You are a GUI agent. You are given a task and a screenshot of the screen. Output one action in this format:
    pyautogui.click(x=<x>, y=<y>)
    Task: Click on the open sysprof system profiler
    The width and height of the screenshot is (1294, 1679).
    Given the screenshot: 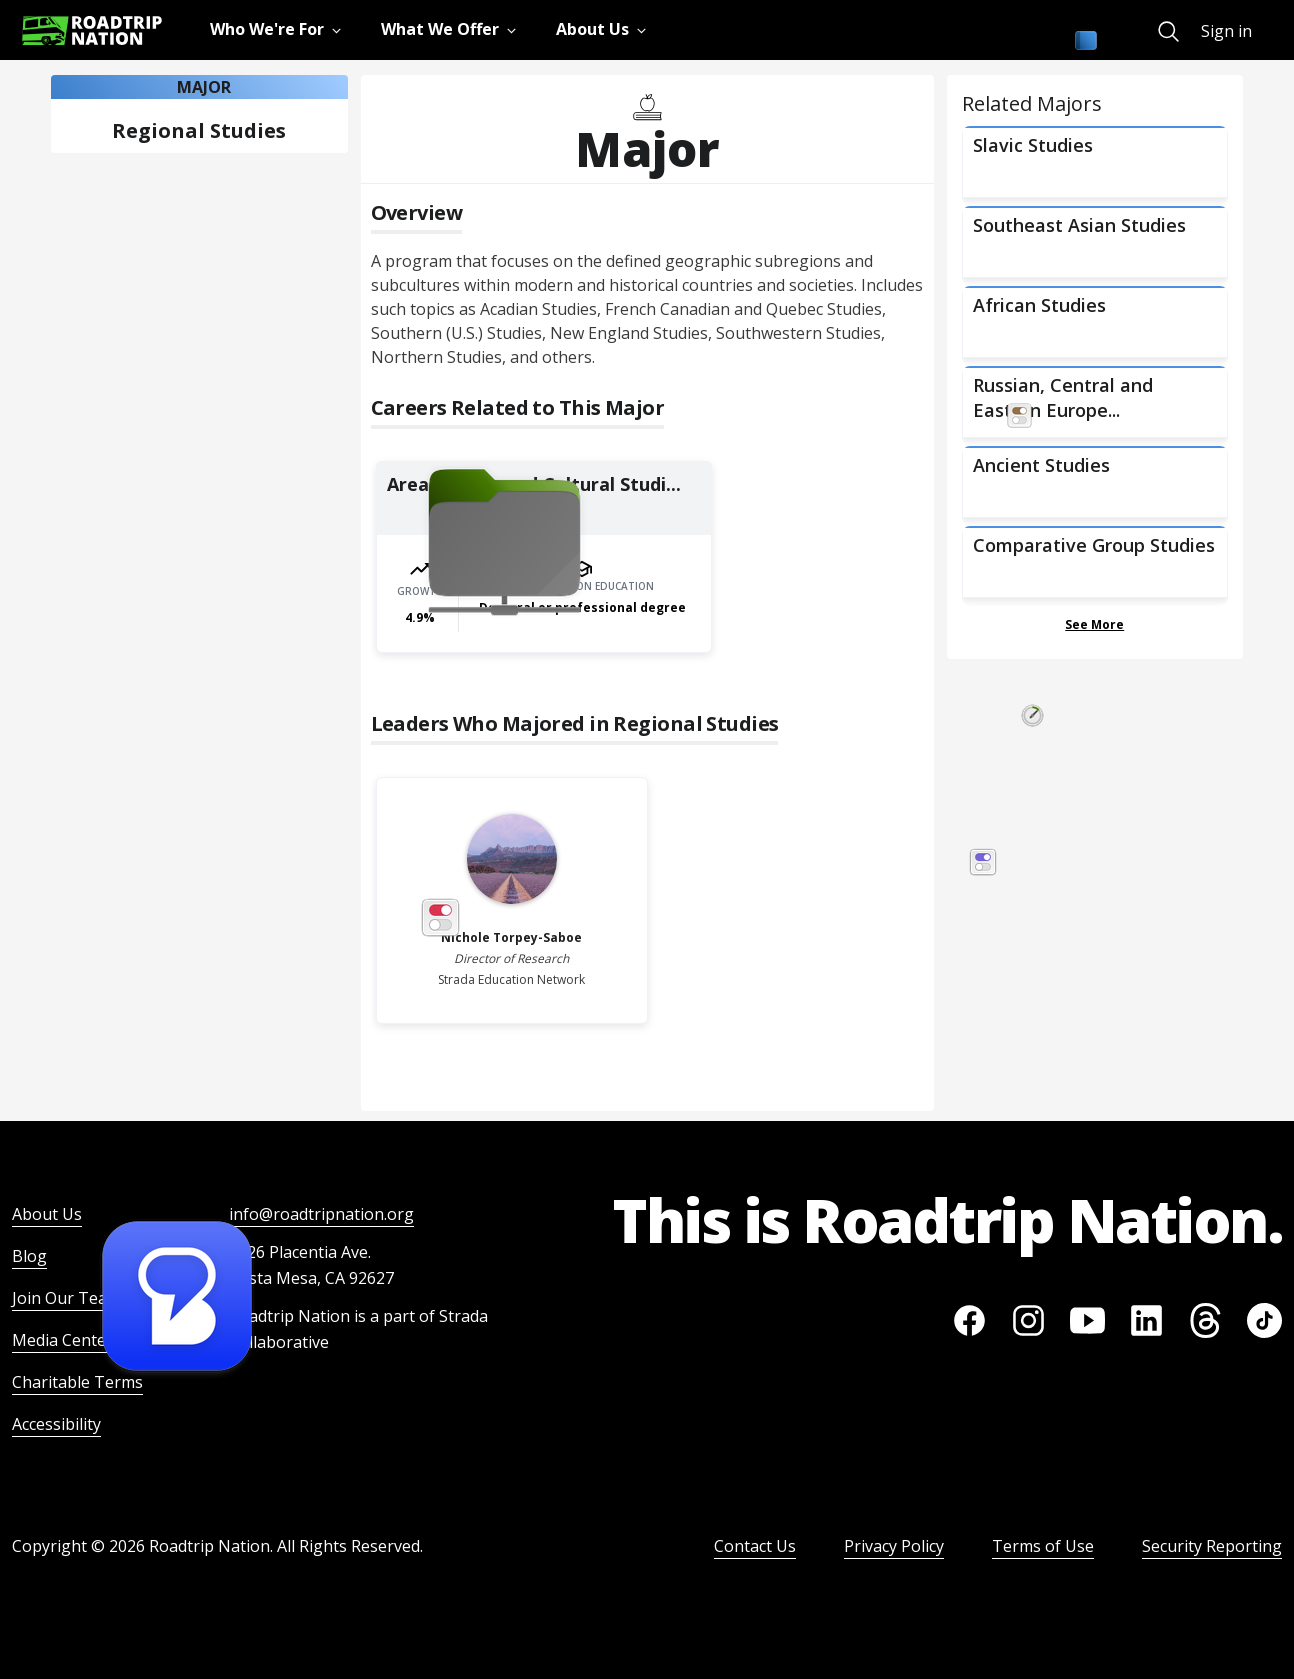 What is the action you would take?
    pyautogui.click(x=1032, y=715)
    